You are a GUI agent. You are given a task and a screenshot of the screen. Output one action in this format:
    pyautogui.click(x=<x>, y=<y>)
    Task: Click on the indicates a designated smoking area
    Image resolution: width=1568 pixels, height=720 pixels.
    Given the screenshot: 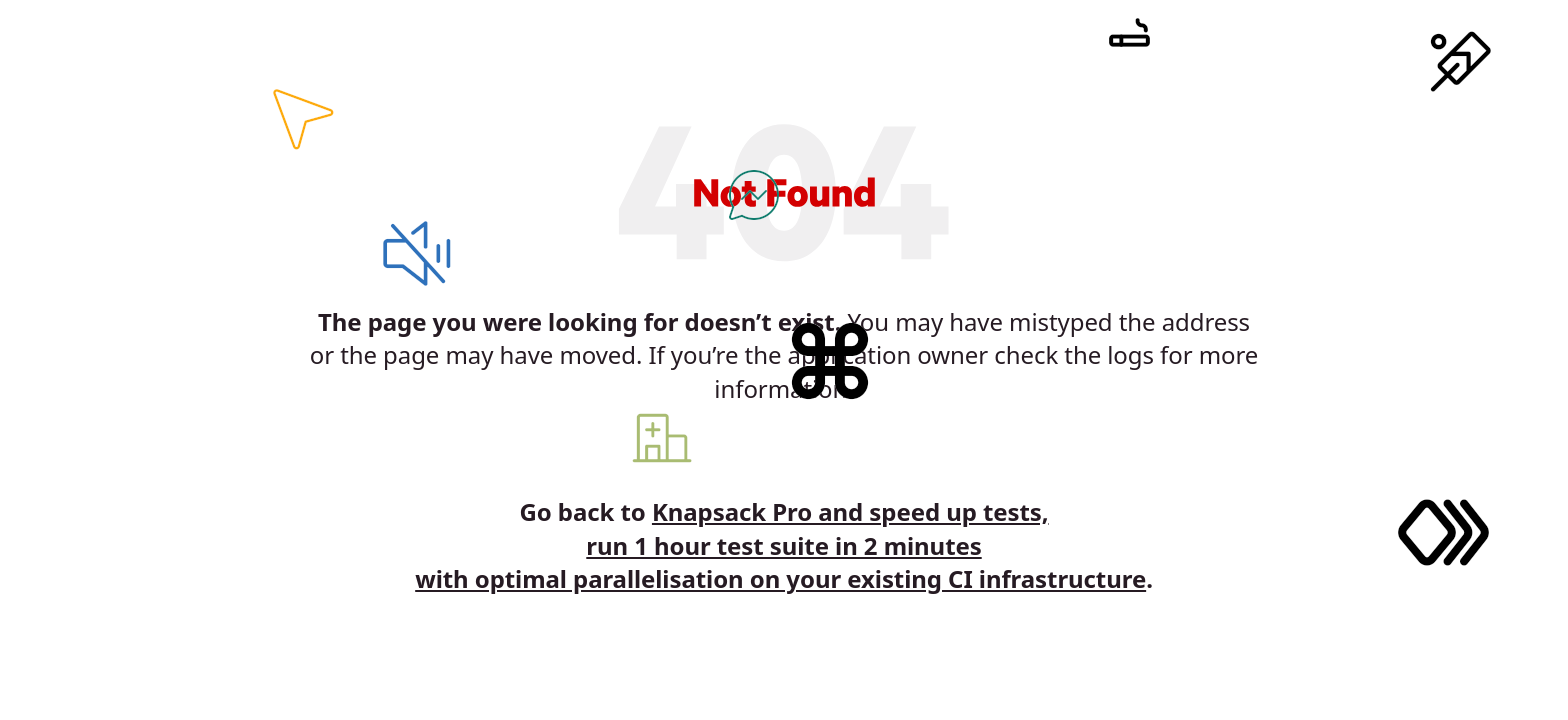 What is the action you would take?
    pyautogui.click(x=1129, y=34)
    